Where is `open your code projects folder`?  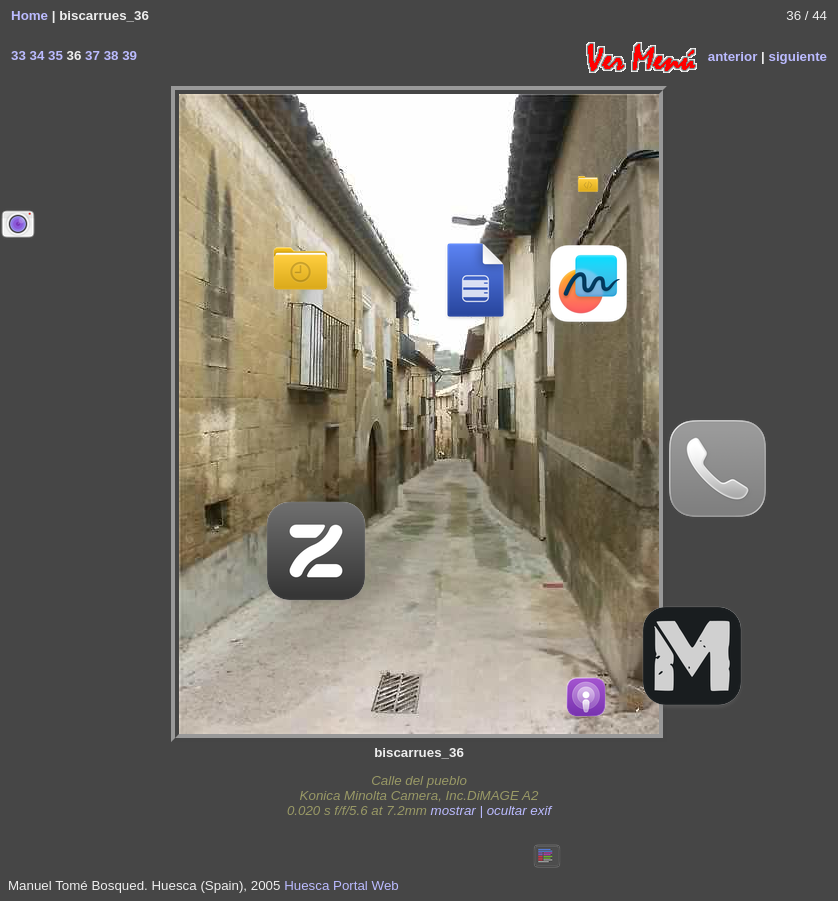
open your code projects folder is located at coordinates (588, 184).